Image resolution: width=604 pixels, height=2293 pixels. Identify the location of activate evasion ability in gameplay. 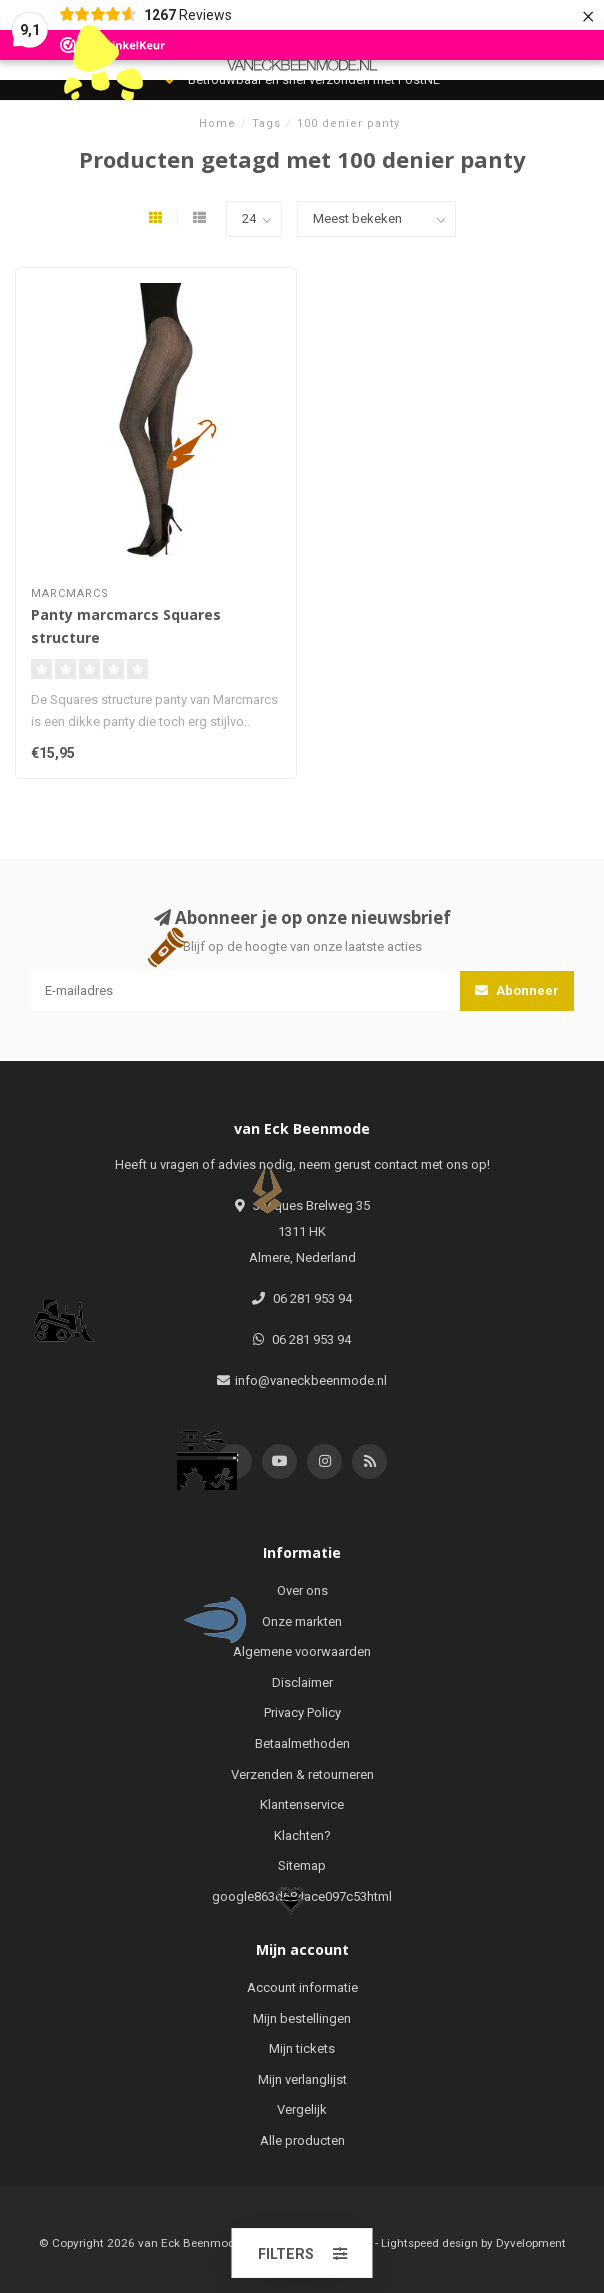
(207, 1460).